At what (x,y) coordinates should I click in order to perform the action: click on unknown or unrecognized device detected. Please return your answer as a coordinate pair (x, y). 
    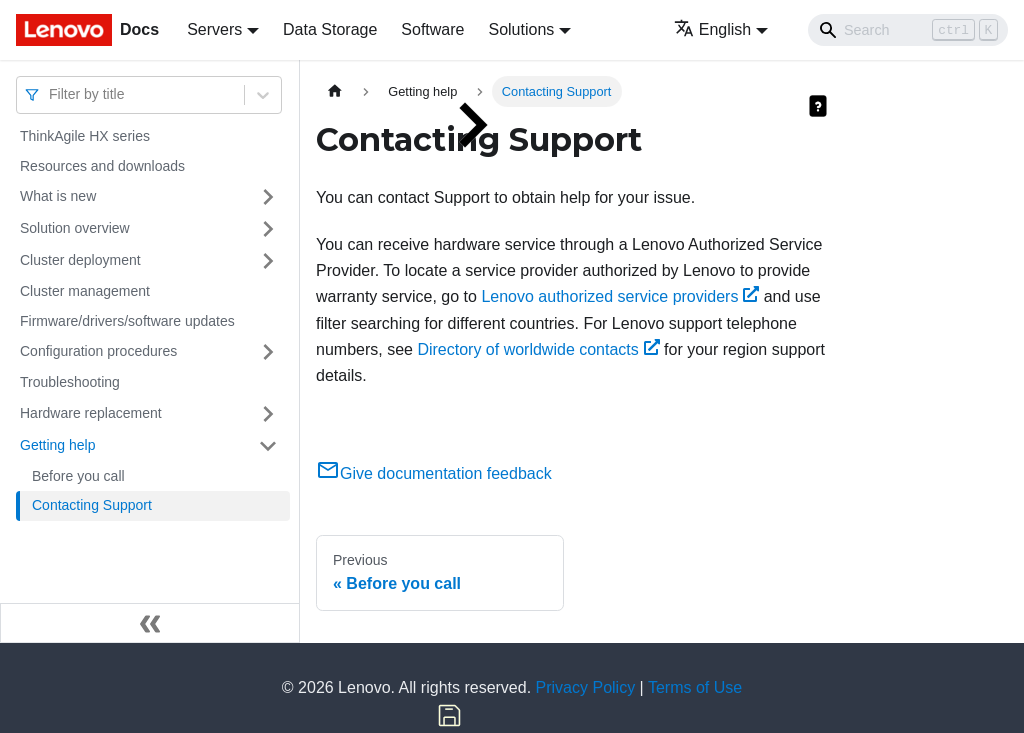
    Looking at the image, I should click on (818, 106).